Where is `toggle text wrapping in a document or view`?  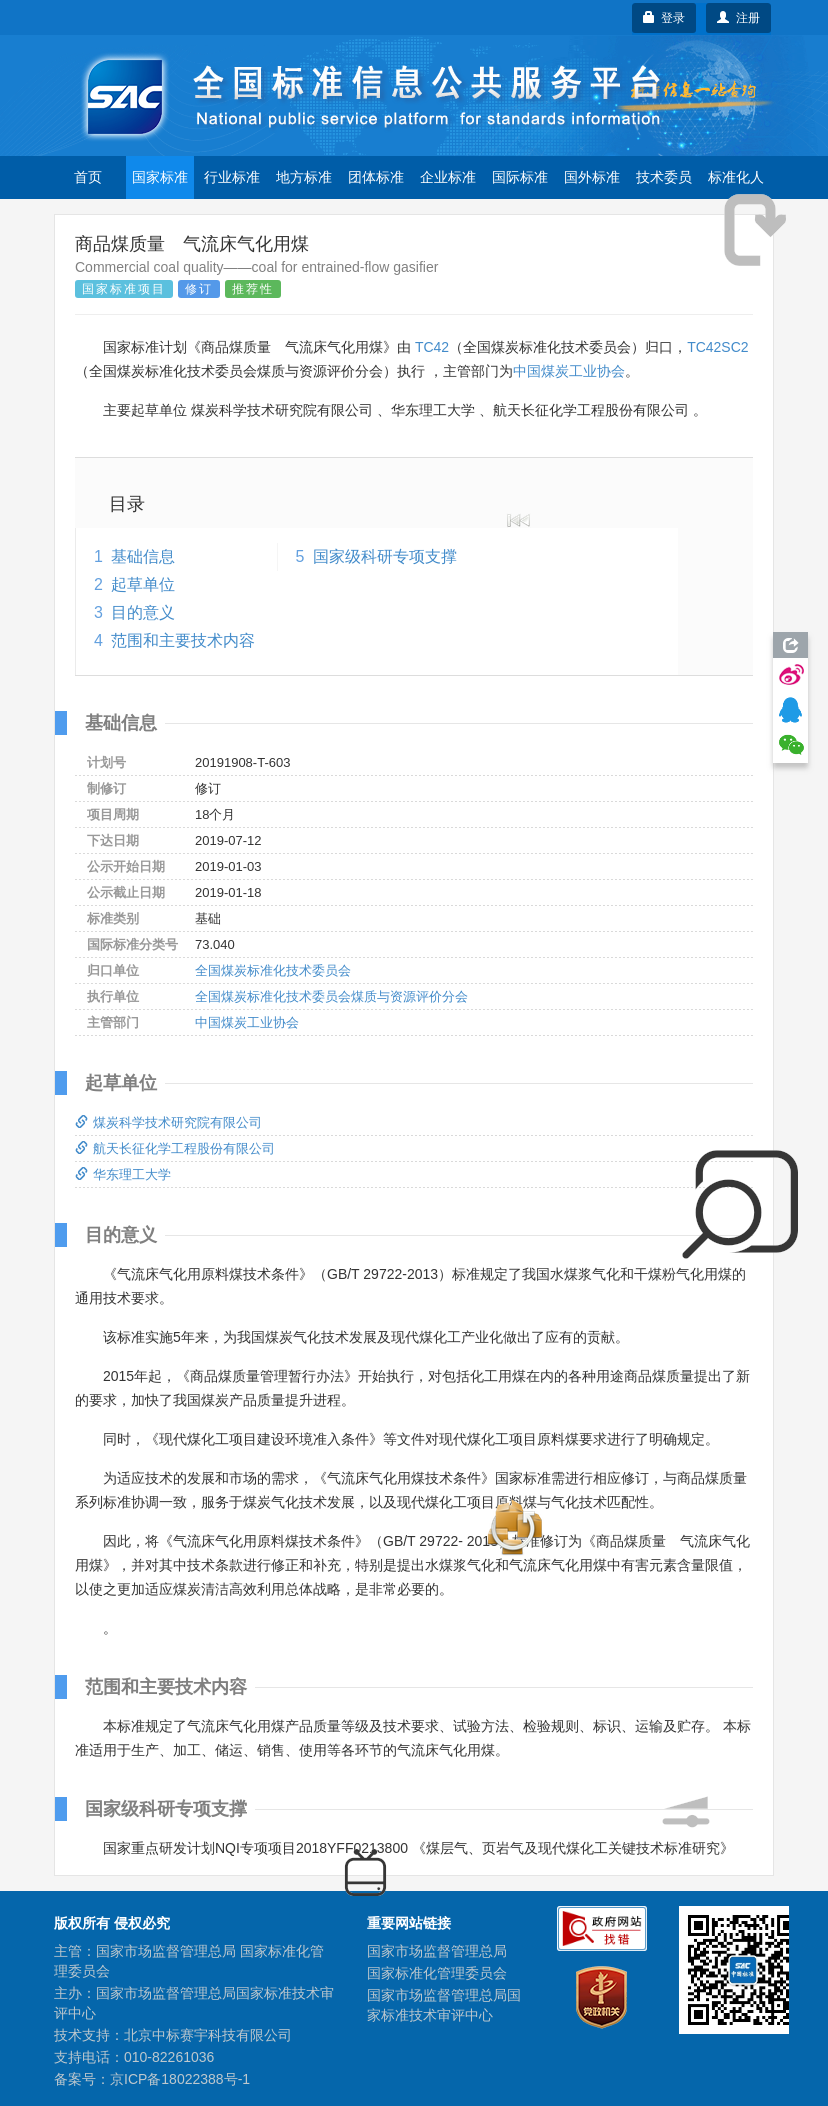
toggle text wrapping in a document or view is located at coordinates (750, 230).